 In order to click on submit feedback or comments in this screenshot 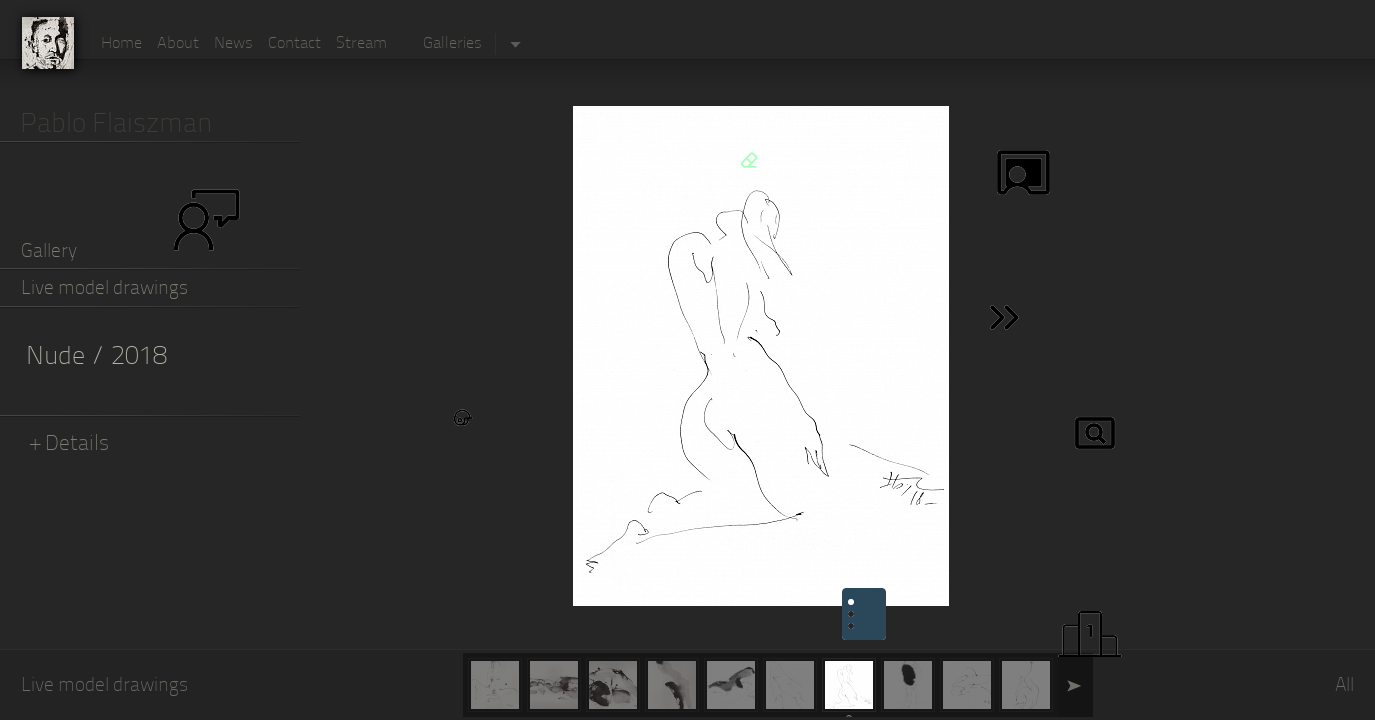, I will do `click(209, 220)`.